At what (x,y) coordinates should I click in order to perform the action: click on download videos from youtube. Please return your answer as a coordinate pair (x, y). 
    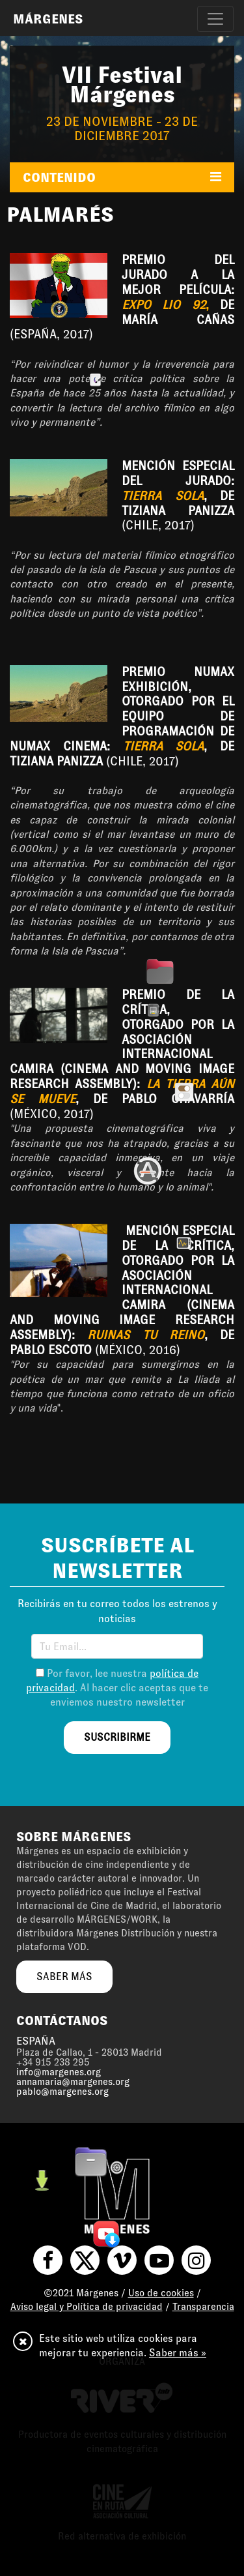
    Looking at the image, I should click on (106, 2234).